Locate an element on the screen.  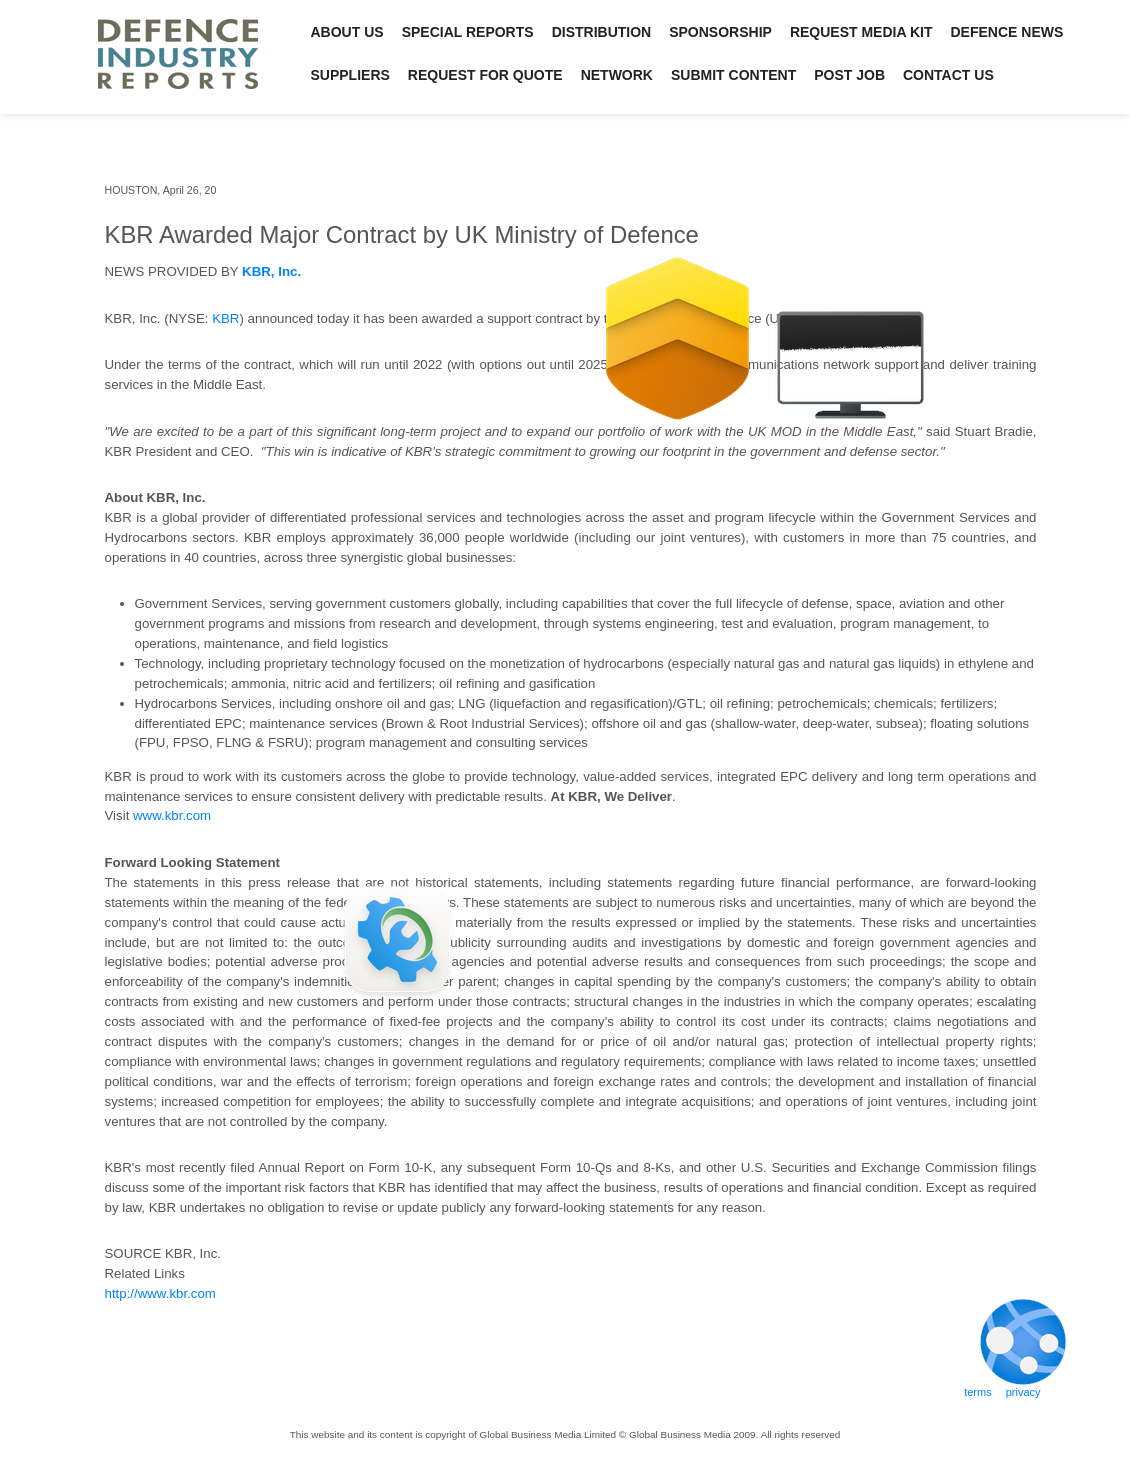
open the windows app store is located at coordinates (1023, 1342).